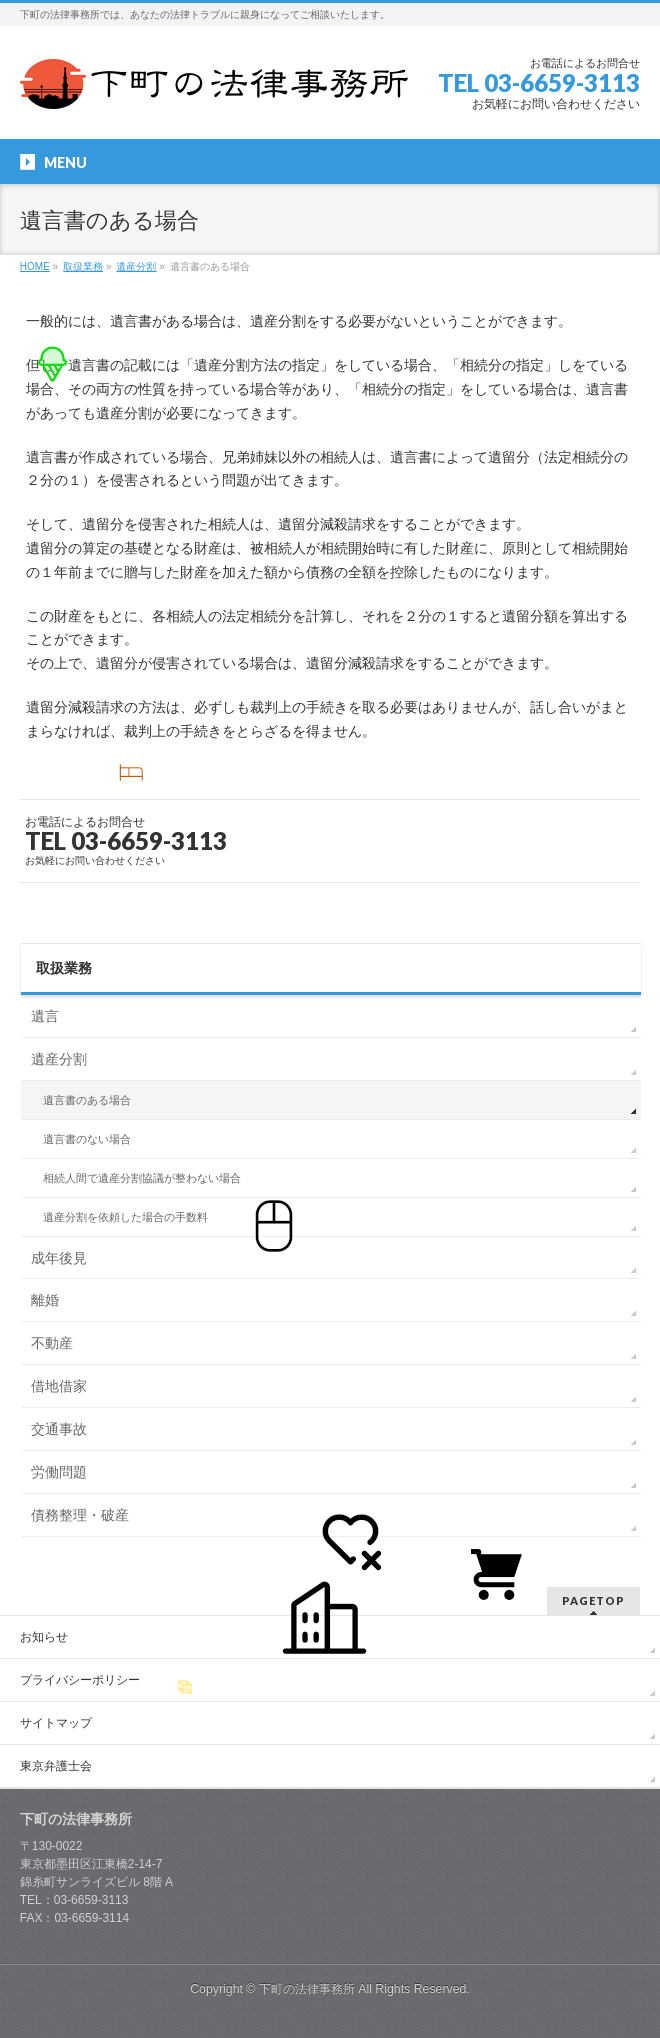  I want to click on browse dessert or ice cream options, so click(52, 363).